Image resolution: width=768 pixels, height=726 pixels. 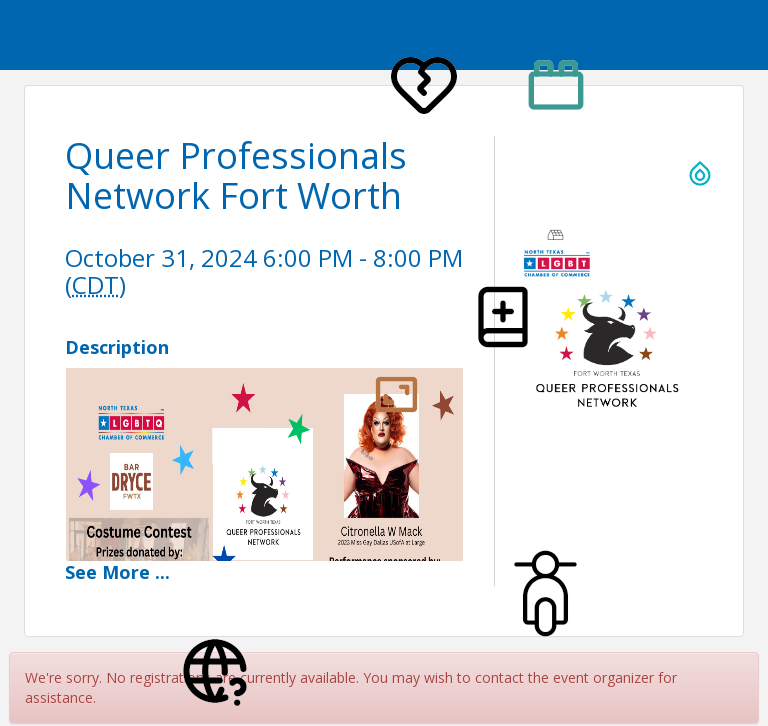 What do you see at coordinates (424, 84) in the screenshot?
I see `unlike or remove from favorites` at bounding box center [424, 84].